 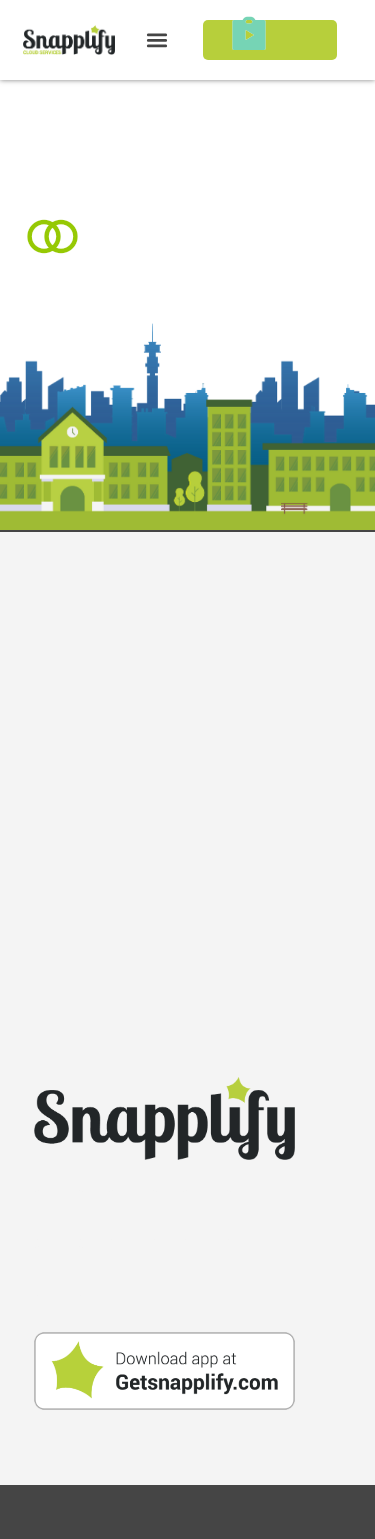 What do you see at coordinates (249, 35) in the screenshot?
I see `start a presentation or slideshow` at bounding box center [249, 35].